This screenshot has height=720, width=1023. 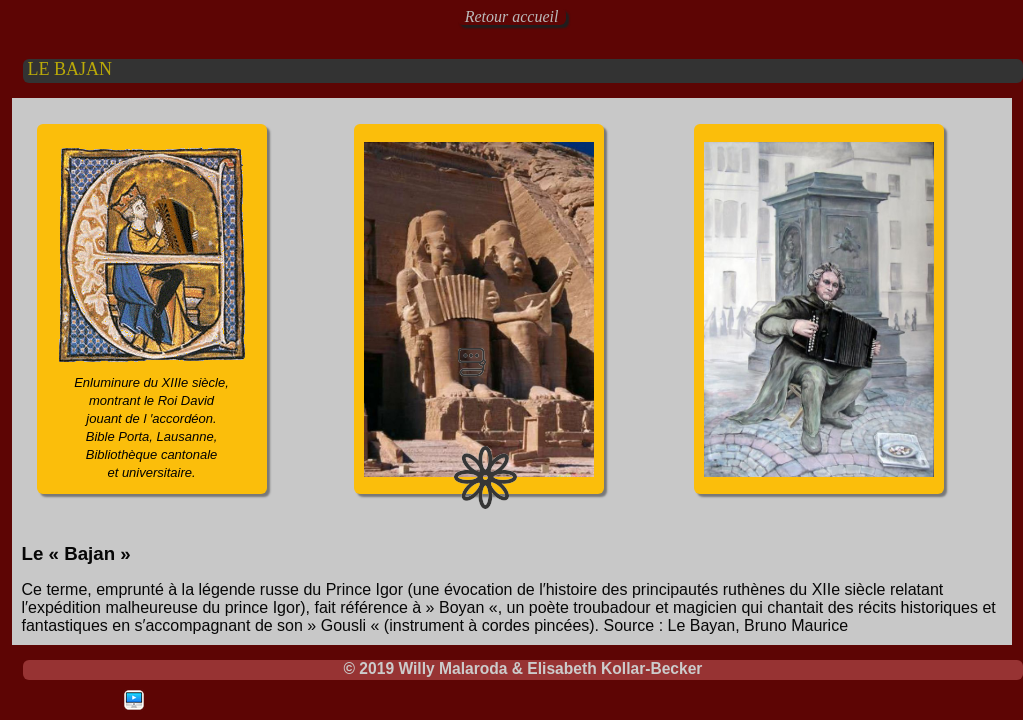 I want to click on open variety slideshow app, so click(x=134, y=700).